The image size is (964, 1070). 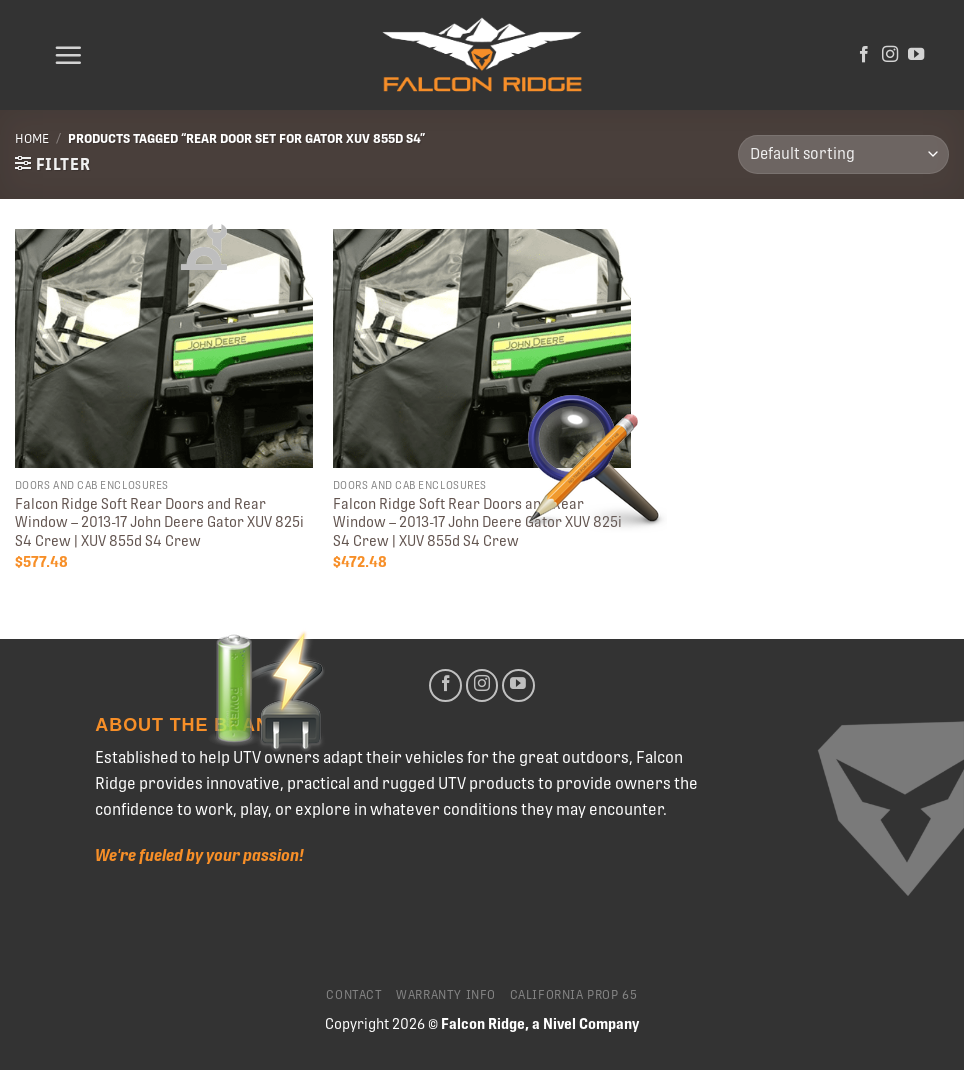 What do you see at coordinates (204, 247) in the screenshot?
I see `access engineering or technical tools` at bounding box center [204, 247].